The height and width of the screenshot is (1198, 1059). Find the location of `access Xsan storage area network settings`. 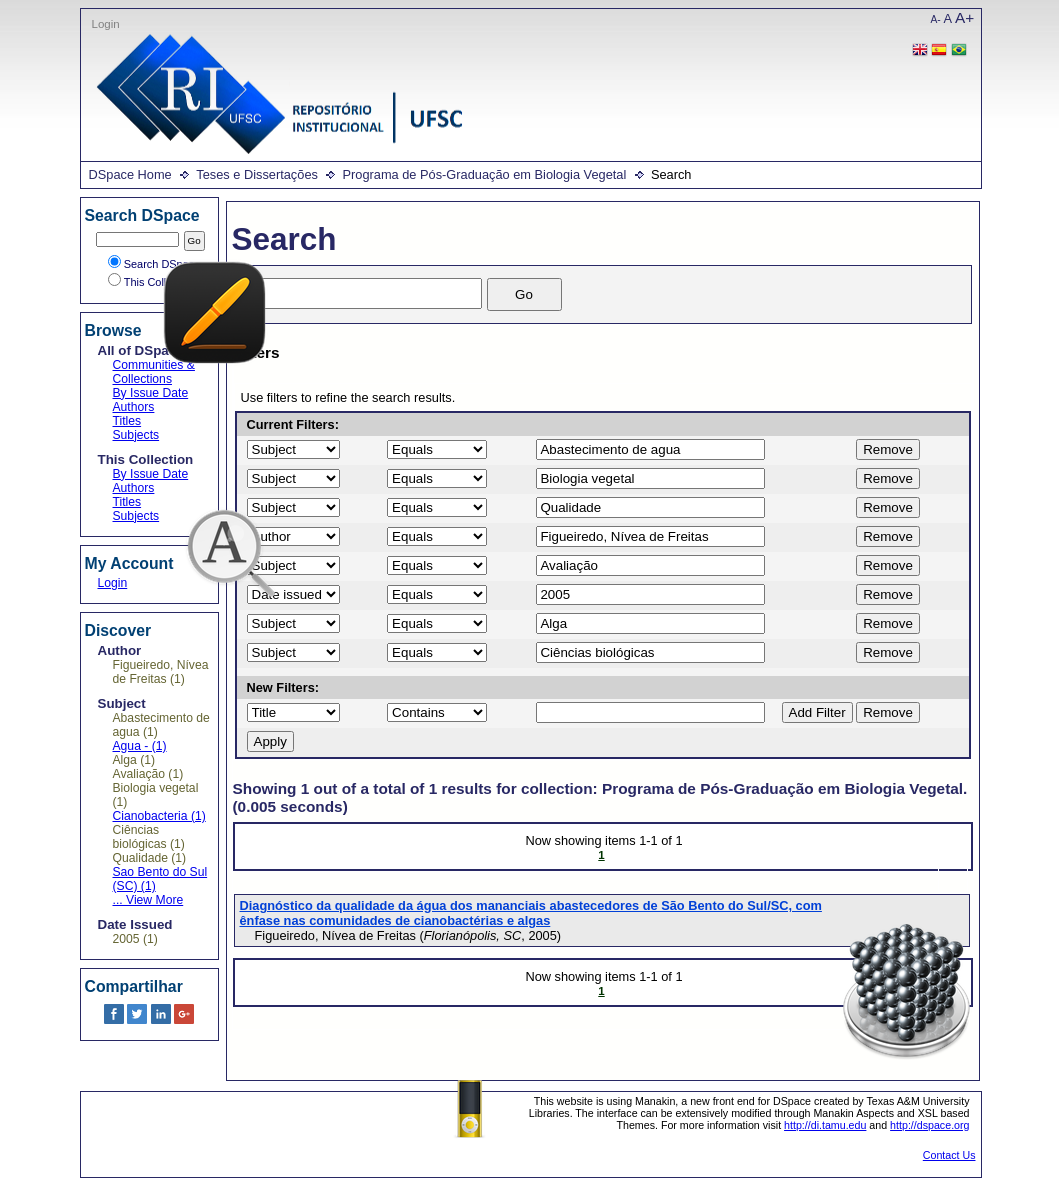

access Xsan storage area network settings is located at coordinates (906, 992).